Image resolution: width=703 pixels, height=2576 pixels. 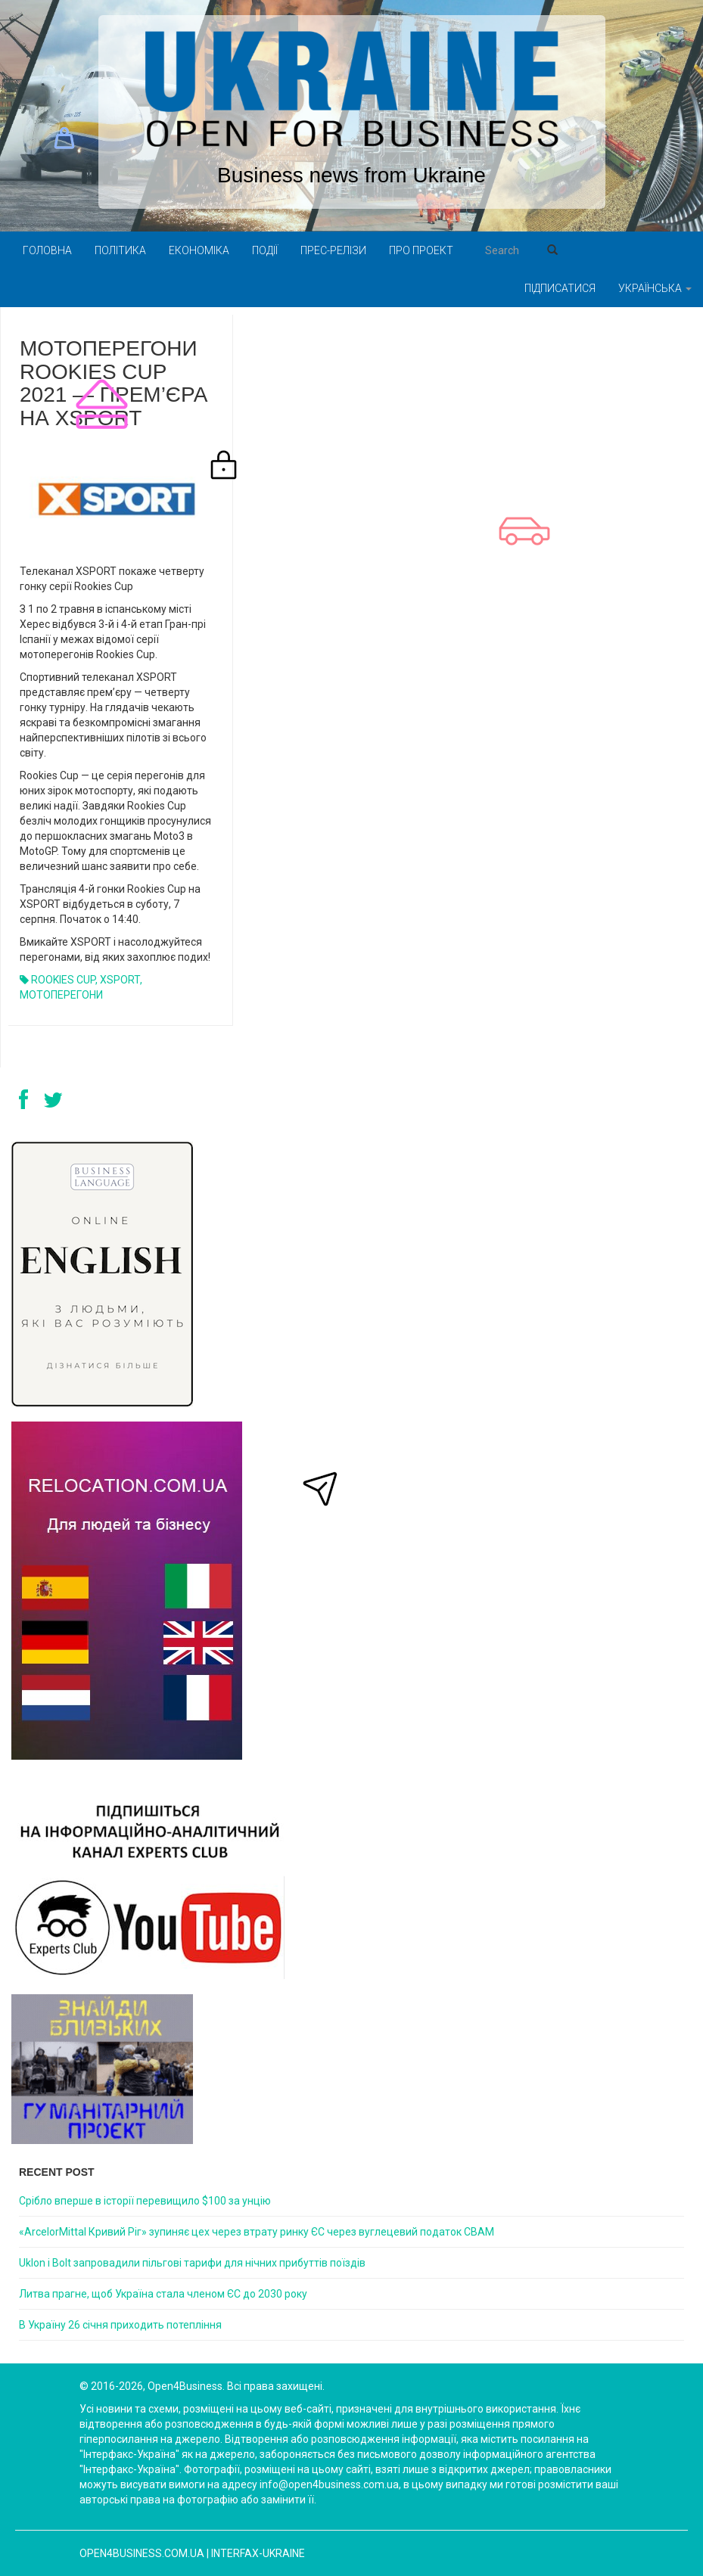 I want to click on lock or secure this item, so click(x=223, y=466).